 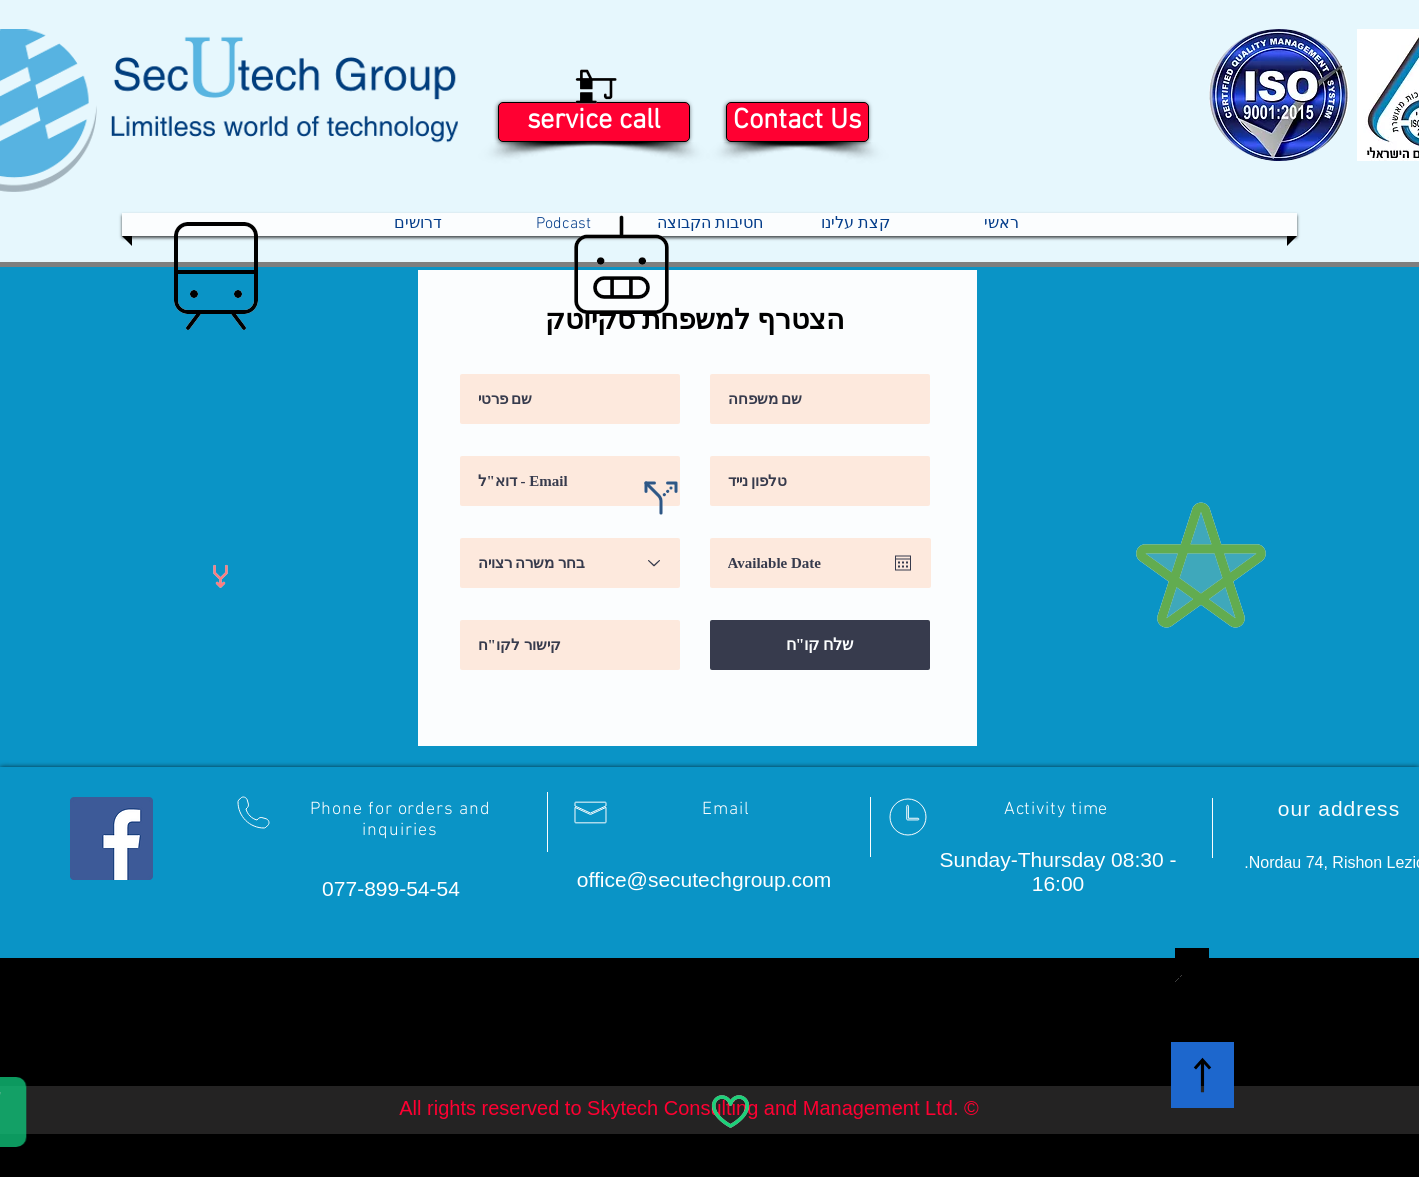 I want to click on access construction or building management tools, so click(x=595, y=86).